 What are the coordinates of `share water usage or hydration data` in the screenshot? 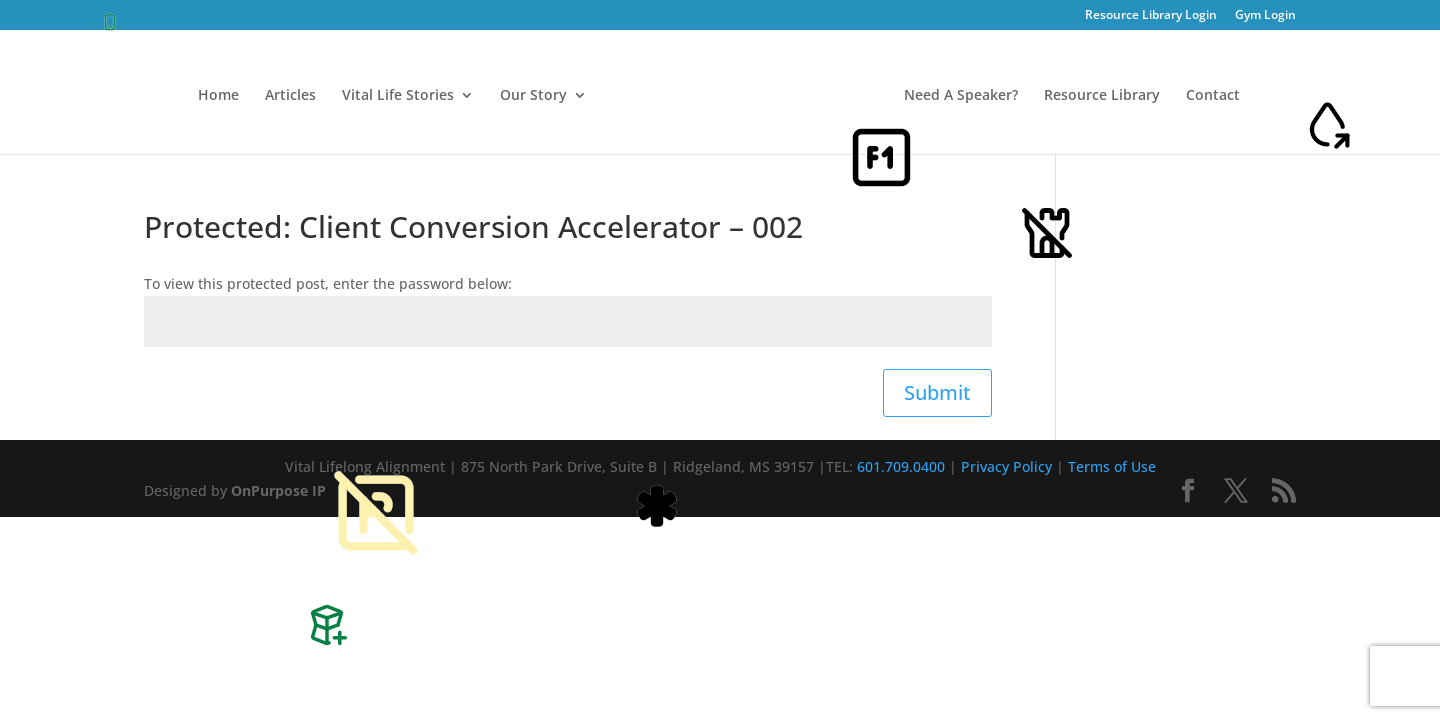 It's located at (1327, 124).